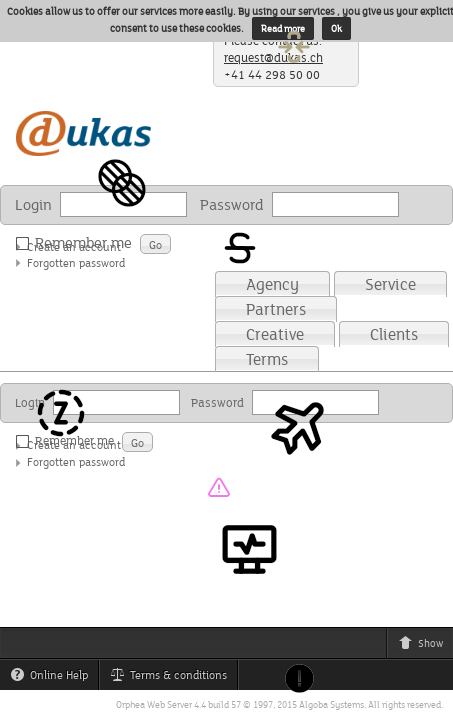 This screenshot has width=453, height=720. Describe the element at coordinates (294, 47) in the screenshot. I see `narrow the viewport width` at that location.